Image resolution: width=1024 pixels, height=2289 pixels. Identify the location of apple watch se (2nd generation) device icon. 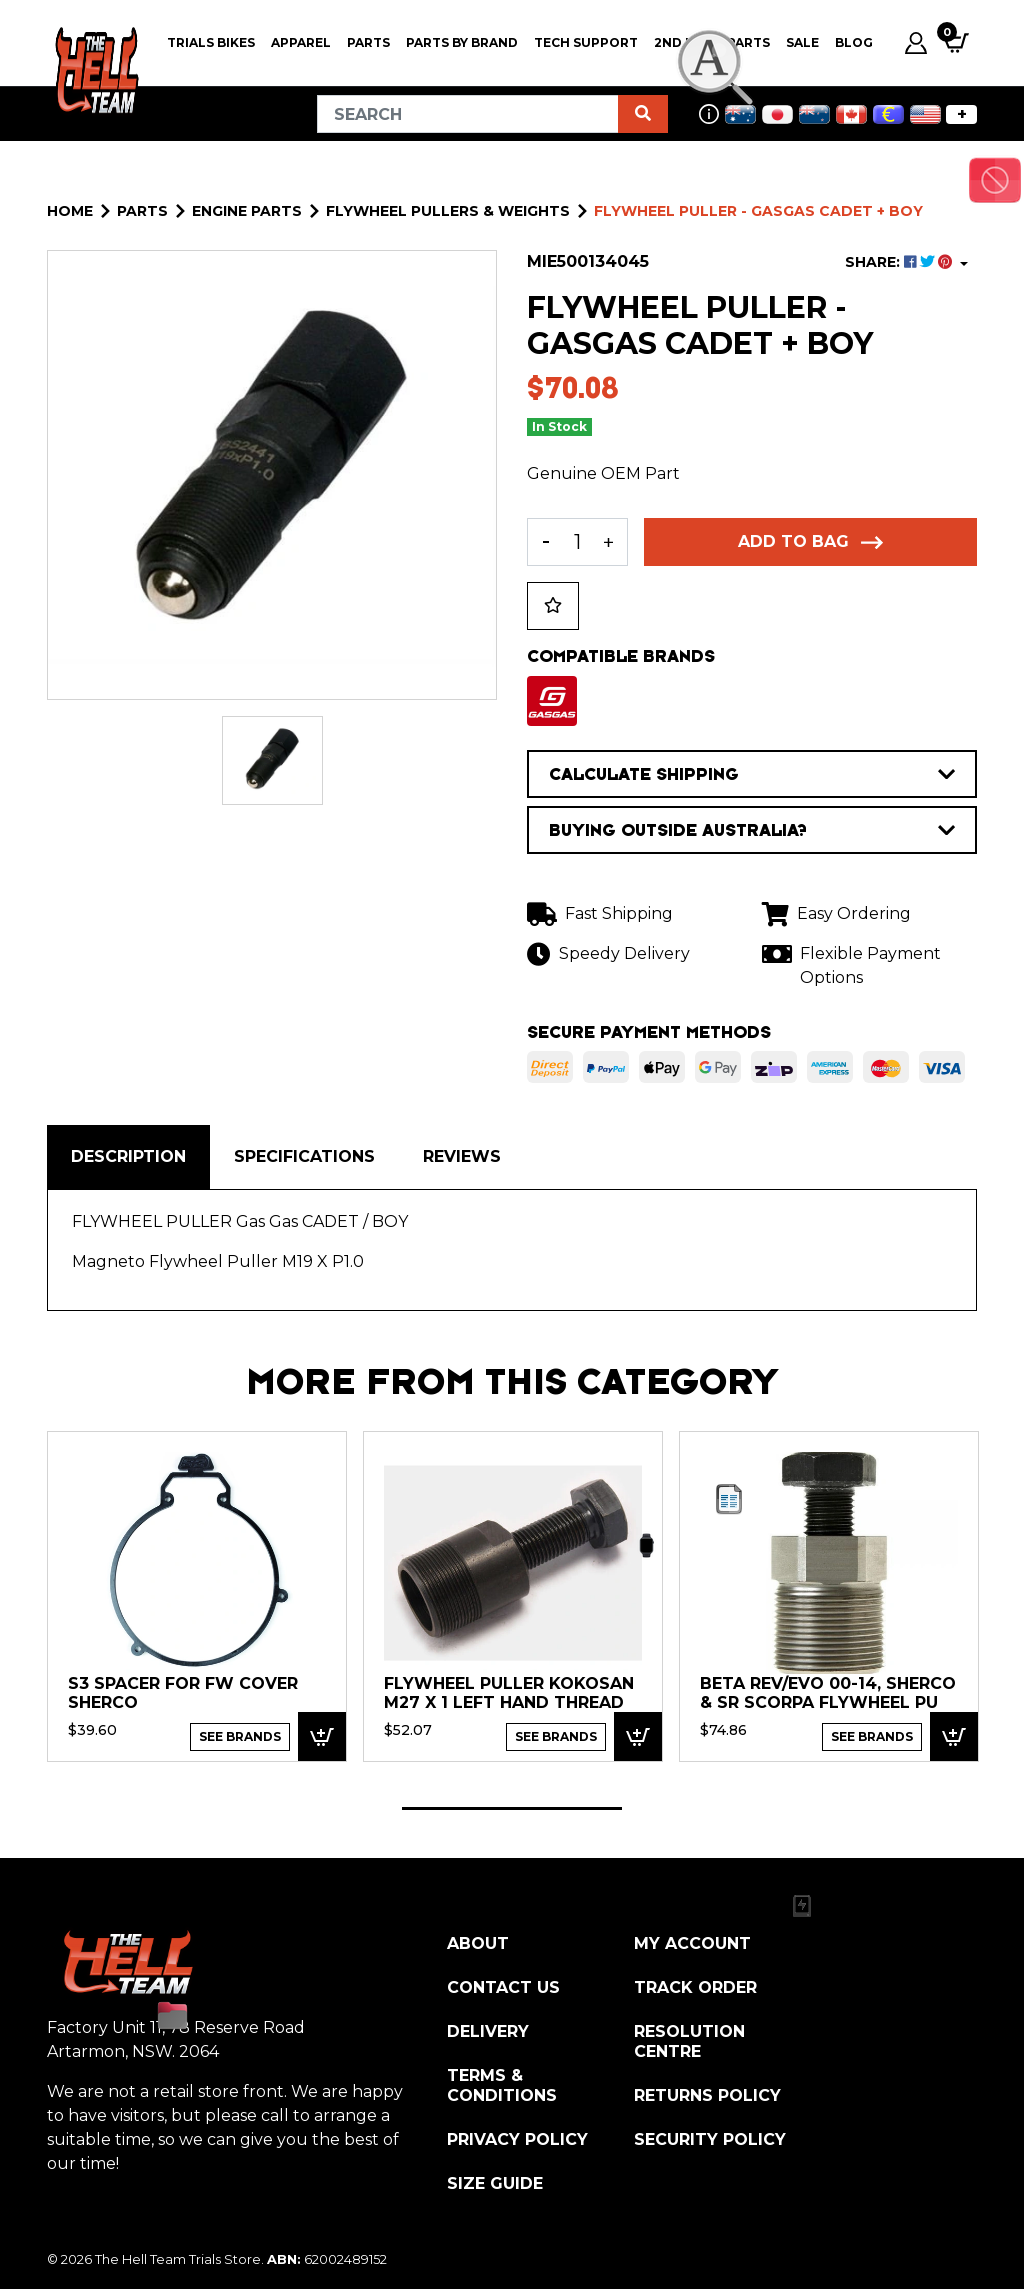
(646, 1545).